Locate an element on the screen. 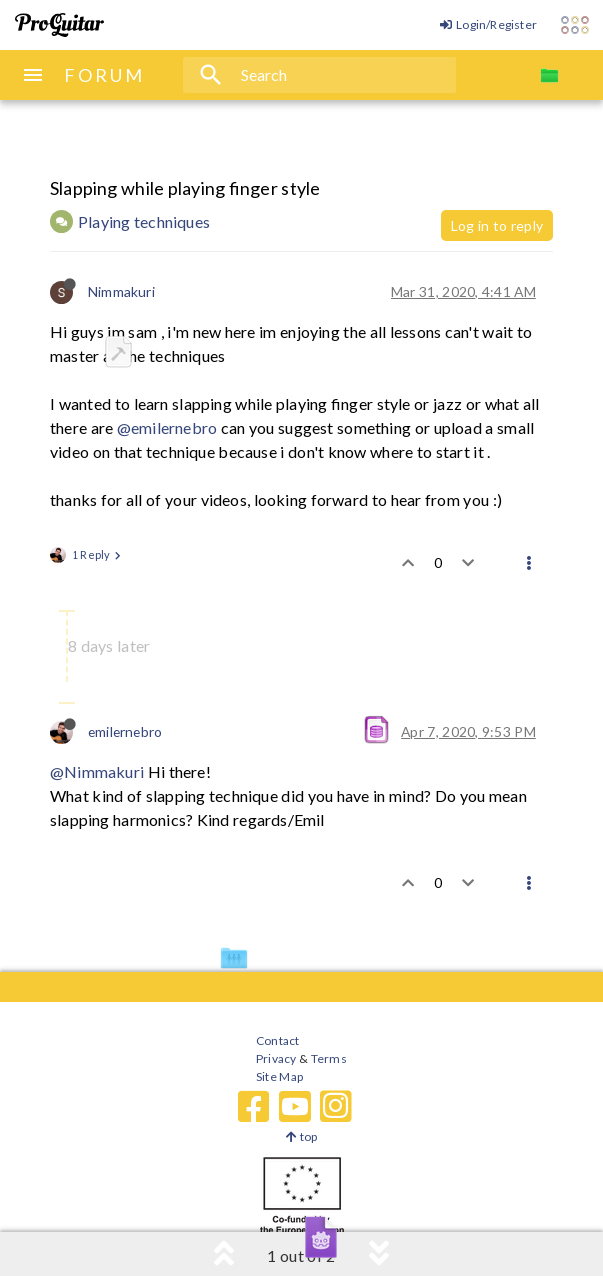 The height and width of the screenshot is (1276, 603). libreoffice base database template file is located at coordinates (376, 729).